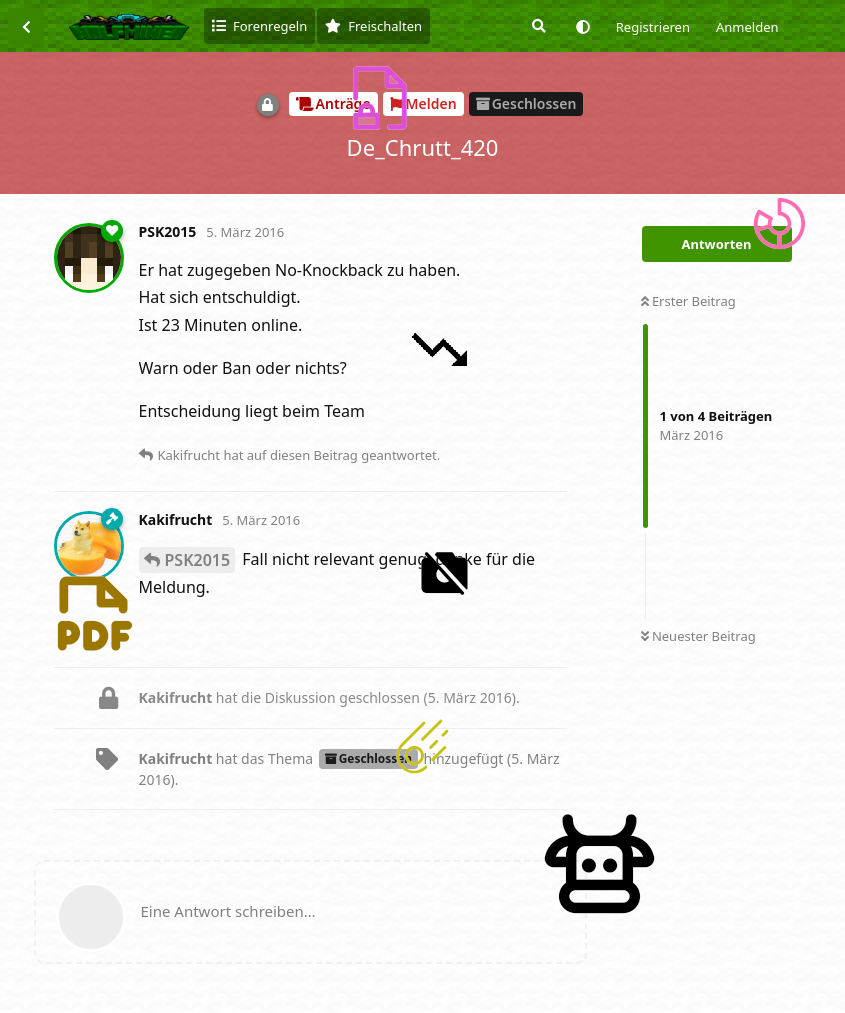 The width and height of the screenshot is (845, 1013). Describe the element at coordinates (439, 349) in the screenshot. I see `indicates a downward trend in data or metrics` at that location.